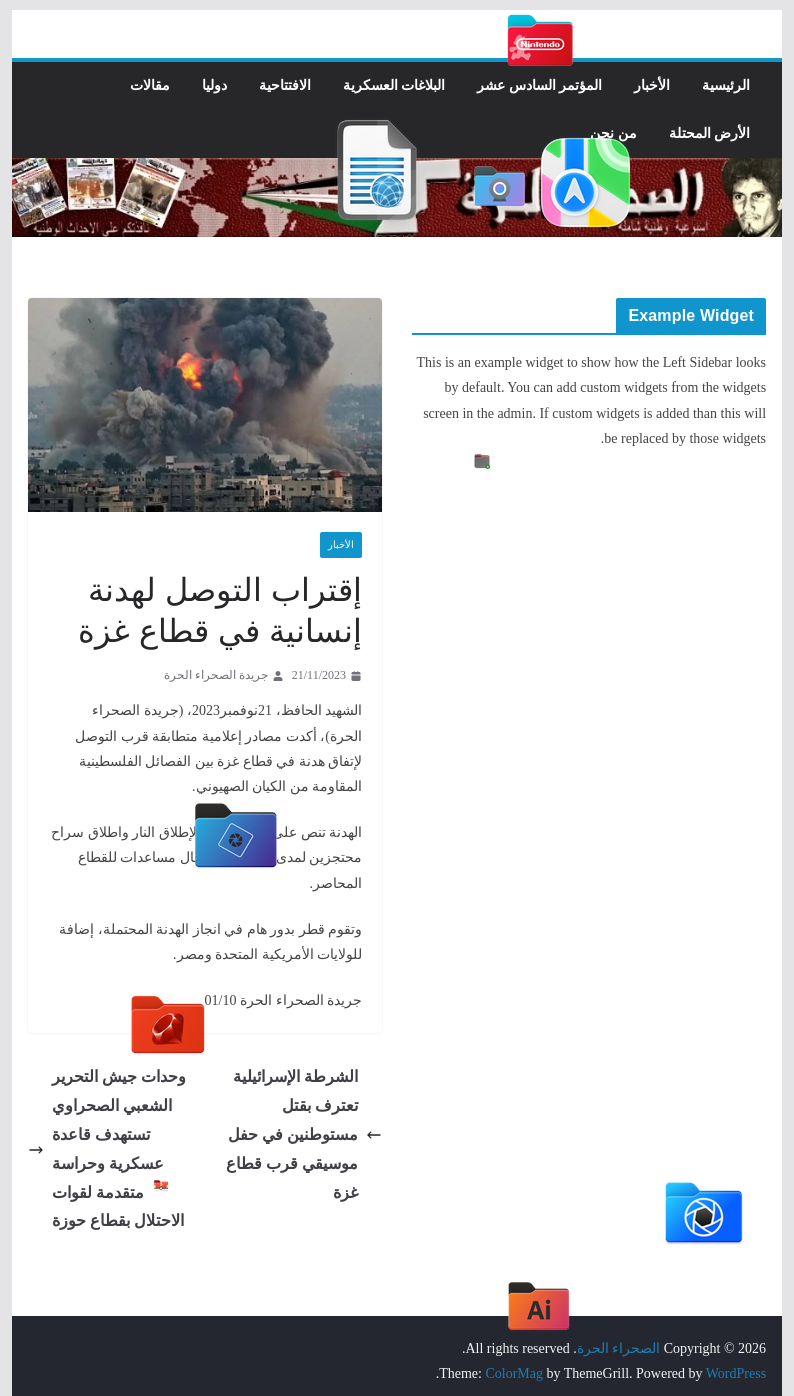 This screenshot has height=1396, width=794. Describe the element at coordinates (167, 1026) in the screenshot. I see `folder containing ruby programming files` at that location.